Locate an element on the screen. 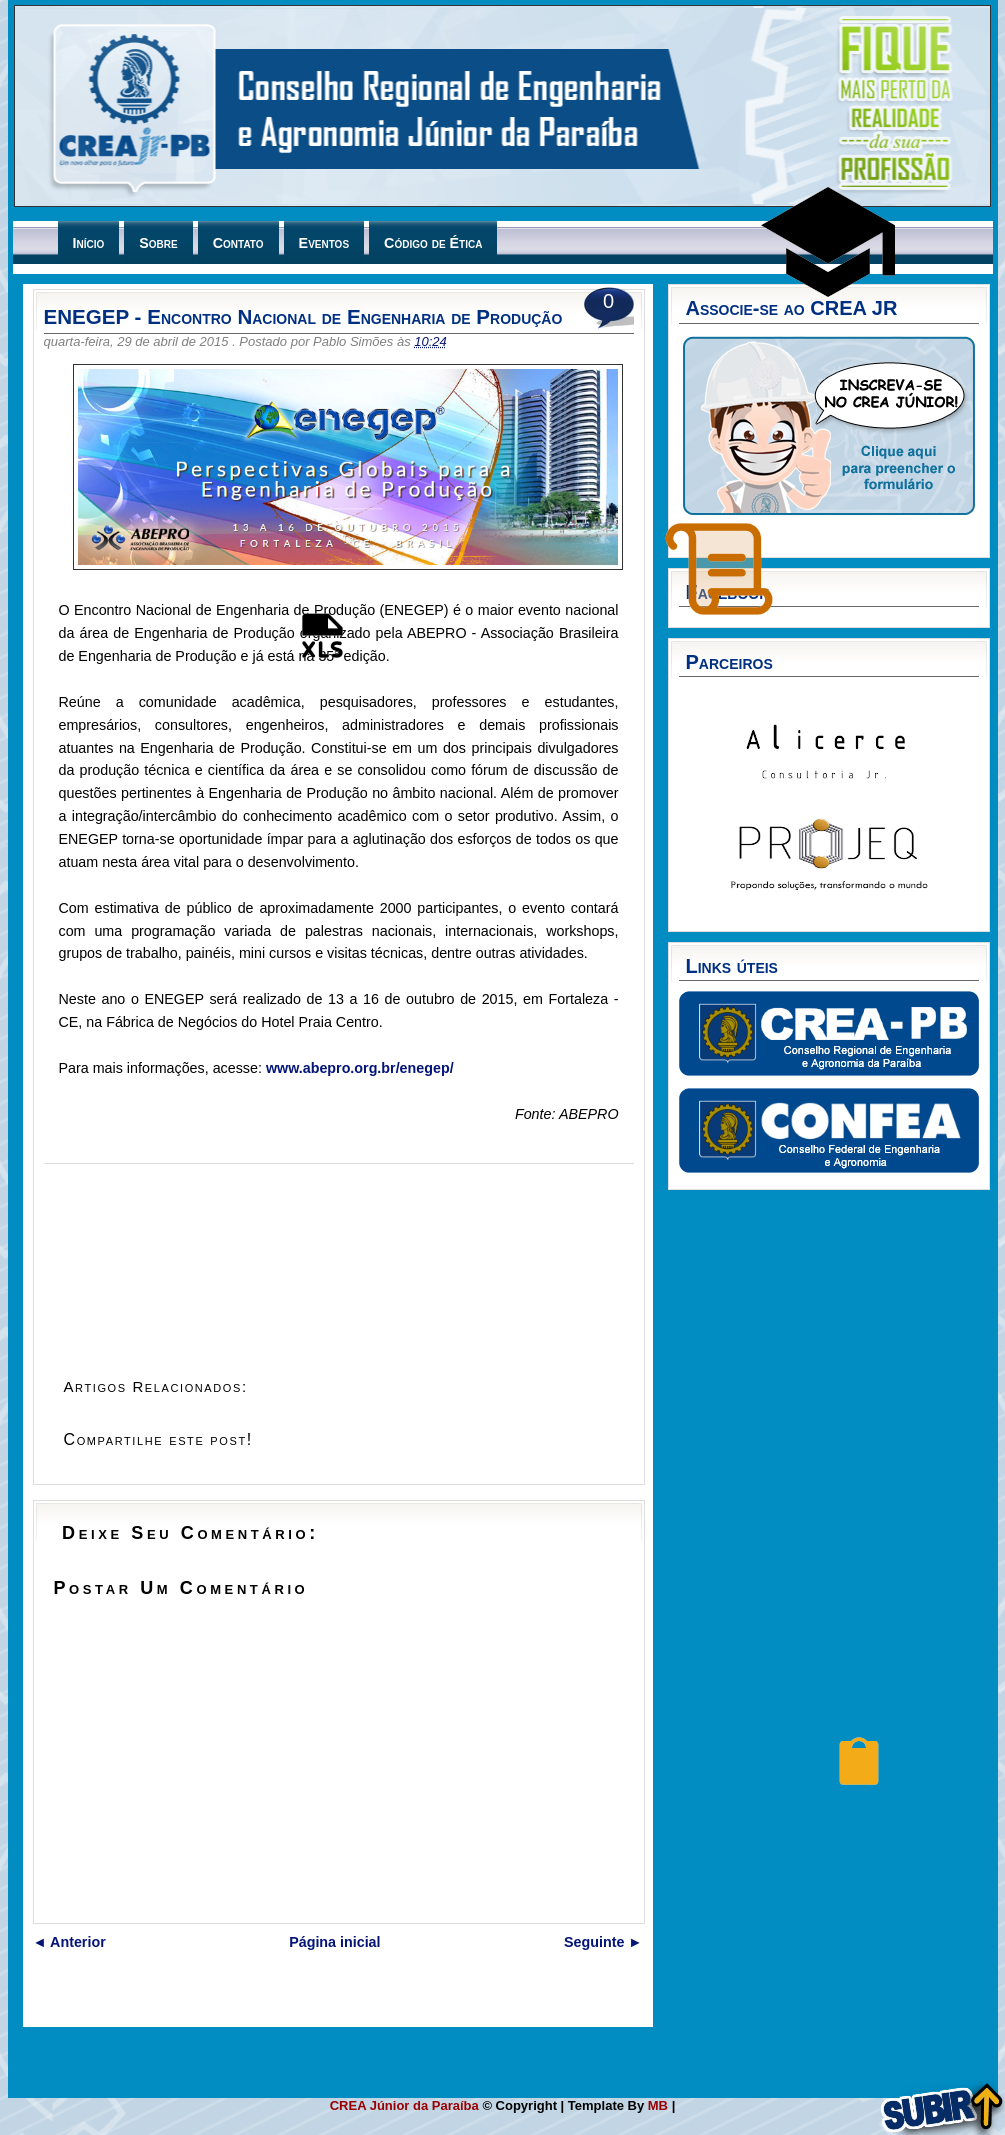 Image resolution: width=1005 pixels, height=2135 pixels. copy to clipboard is located at coordinates (859, 1762).